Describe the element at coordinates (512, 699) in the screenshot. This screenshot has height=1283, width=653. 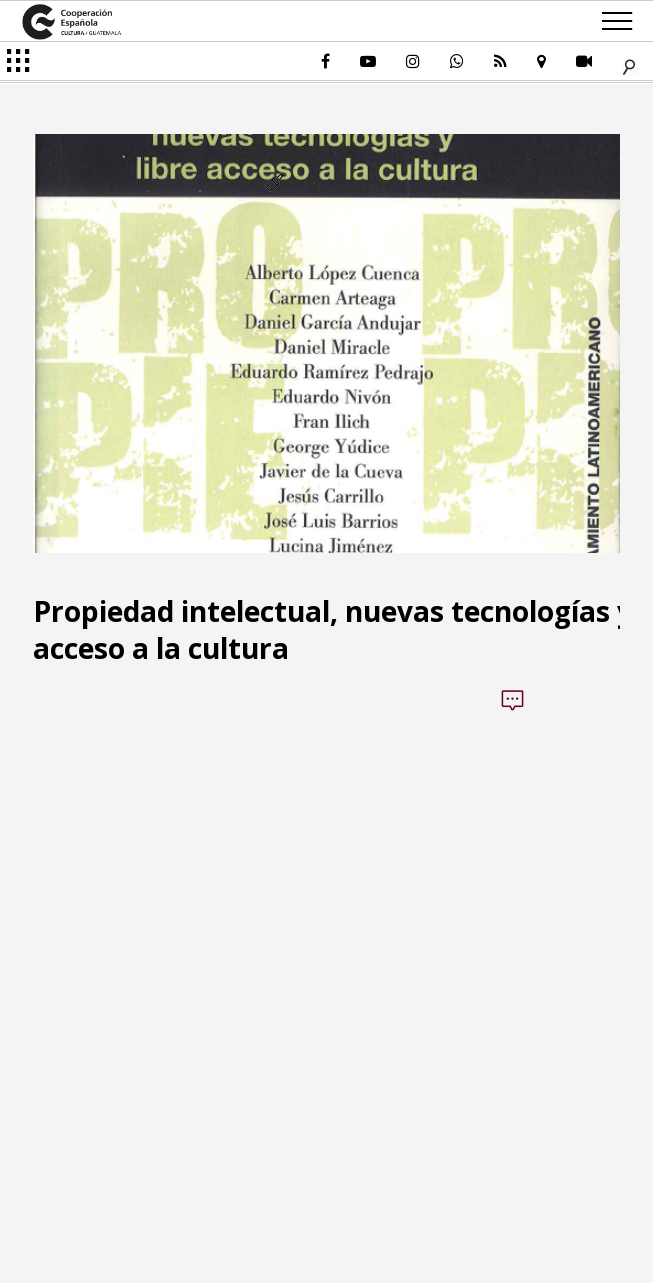
I see `open chat or messaging` at that location.